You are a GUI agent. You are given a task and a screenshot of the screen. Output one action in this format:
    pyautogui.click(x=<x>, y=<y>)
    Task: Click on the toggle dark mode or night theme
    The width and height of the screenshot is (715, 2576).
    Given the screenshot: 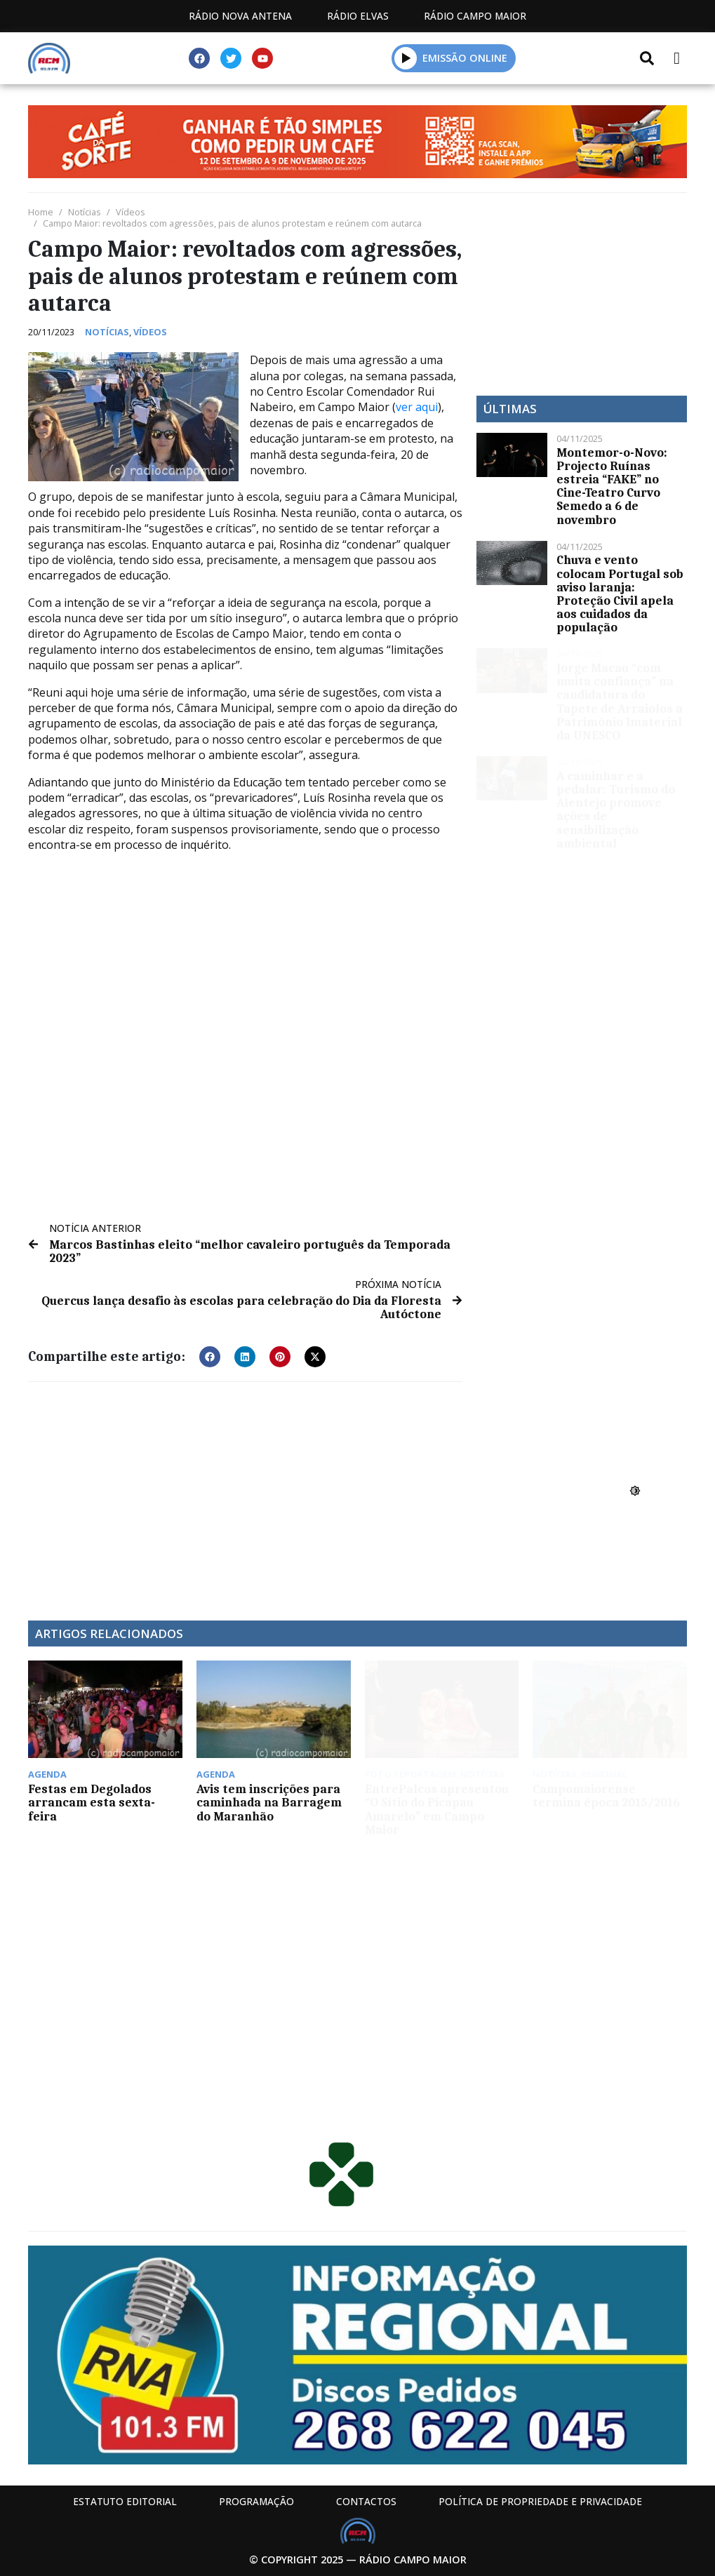 What is the action you would take?
    pyautogui.click(x=635, y=1491)
    